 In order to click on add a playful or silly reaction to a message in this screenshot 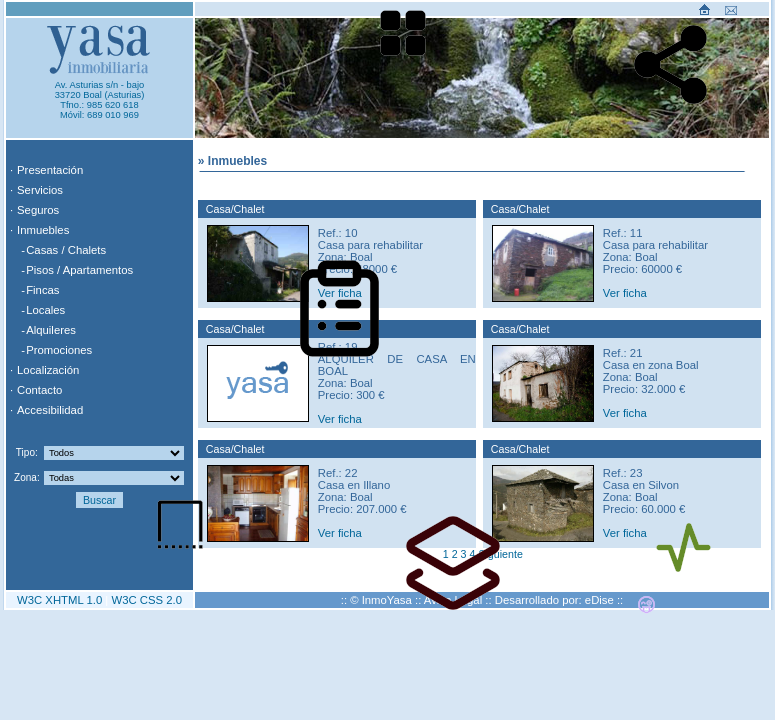, I will do `click(646, 604)`.